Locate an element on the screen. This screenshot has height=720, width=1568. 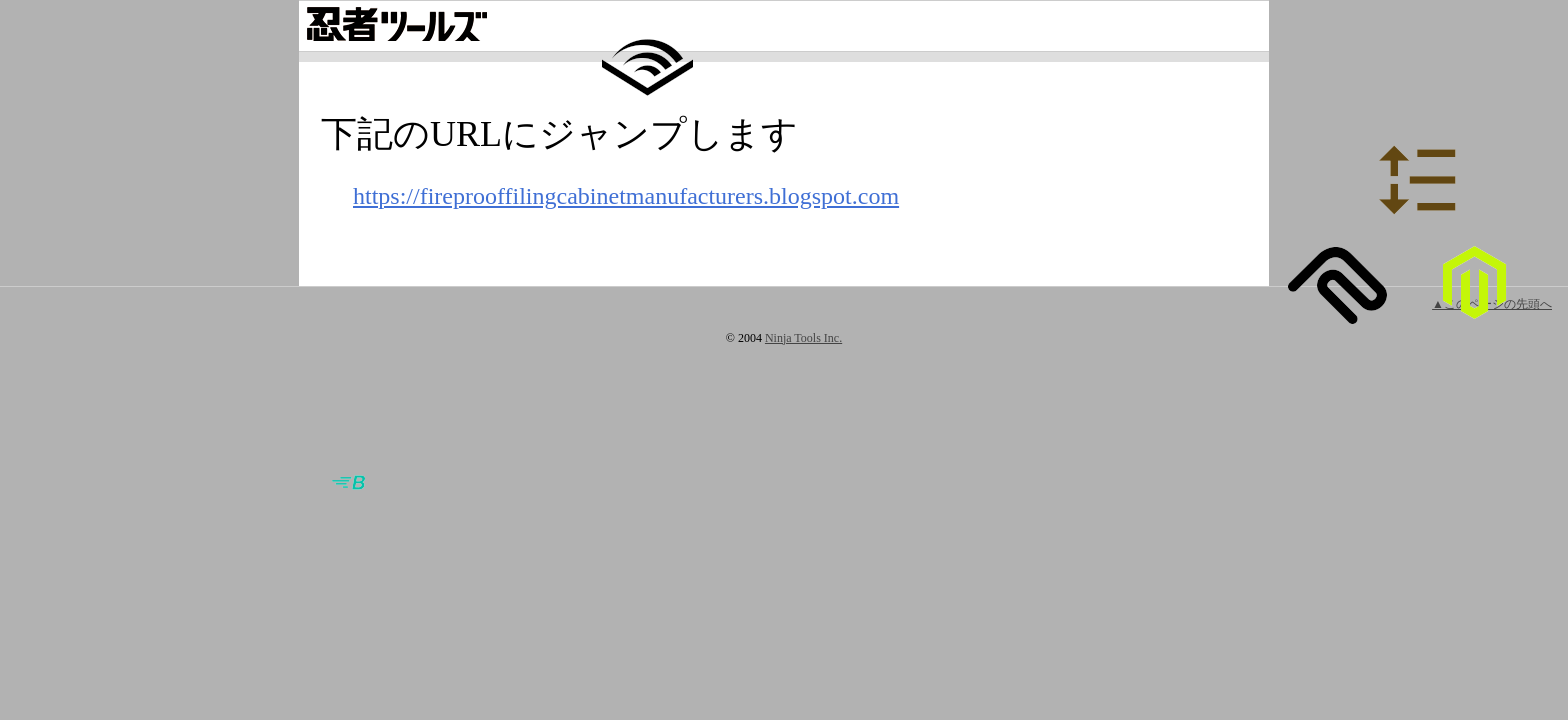
BlazeMeter logo - performance testing platform is located at coordinates (348, 482).